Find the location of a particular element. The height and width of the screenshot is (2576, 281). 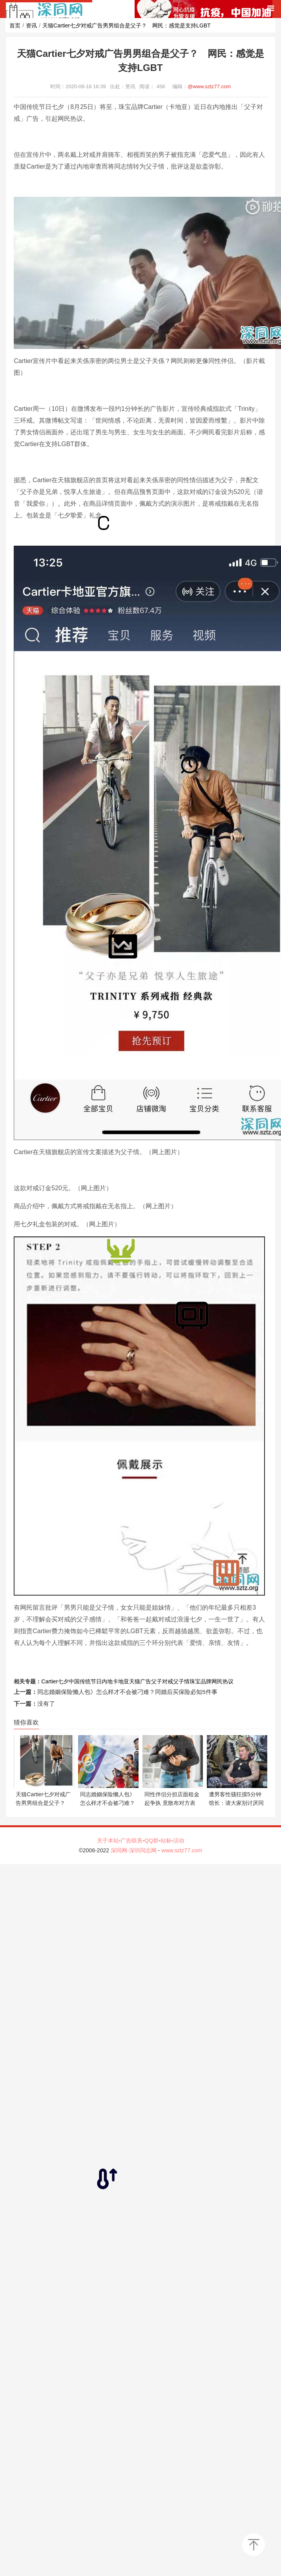

set or manage alarms is located at coordinates (190, 764).